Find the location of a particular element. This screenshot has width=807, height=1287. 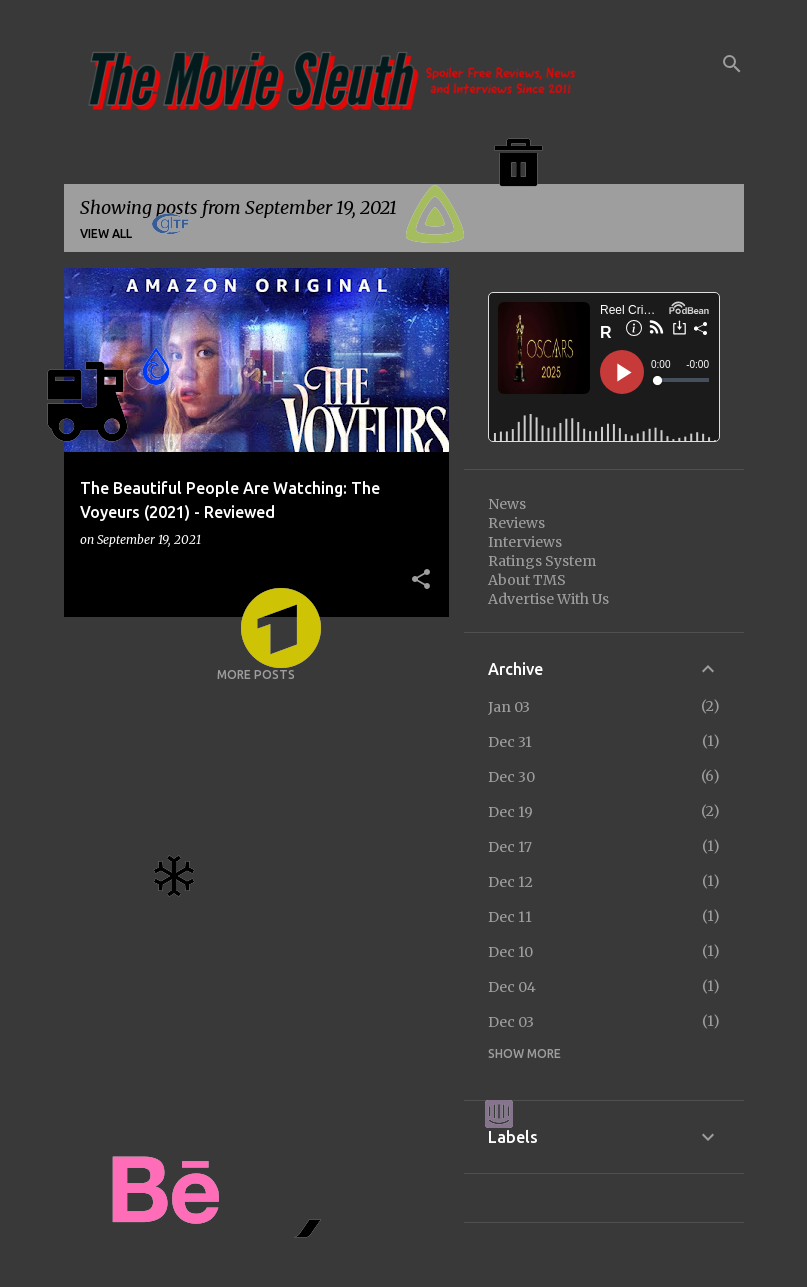

visit the Air France website or app is located at coordinates (307, 1228).